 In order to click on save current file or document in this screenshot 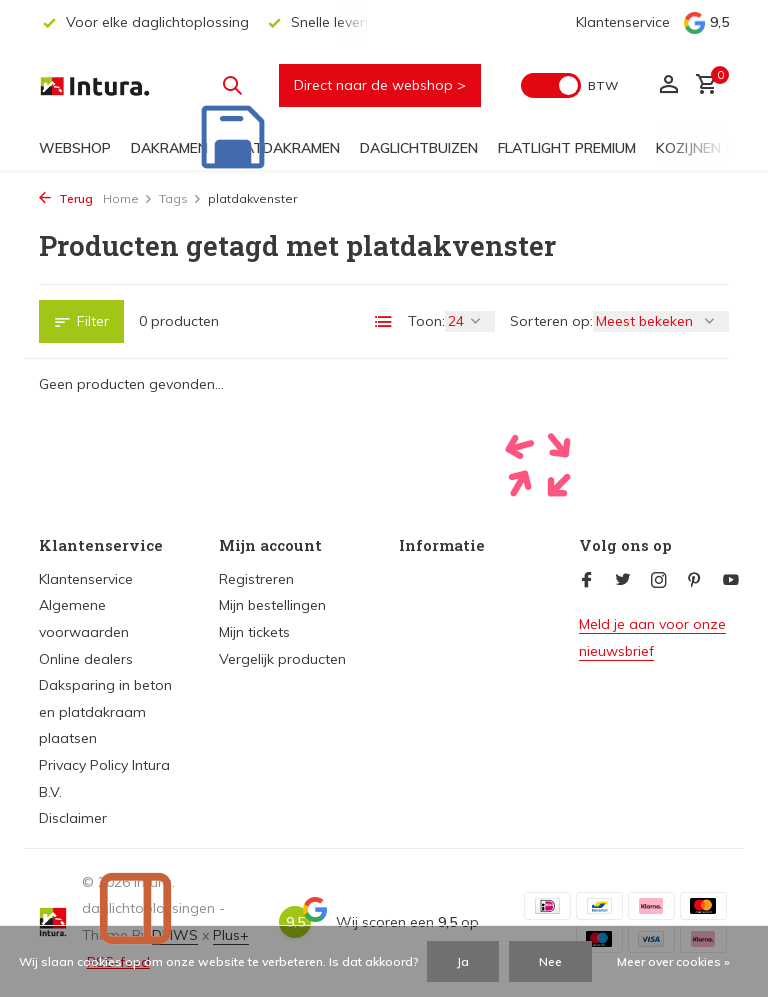, I will do `click(233, 137)`.